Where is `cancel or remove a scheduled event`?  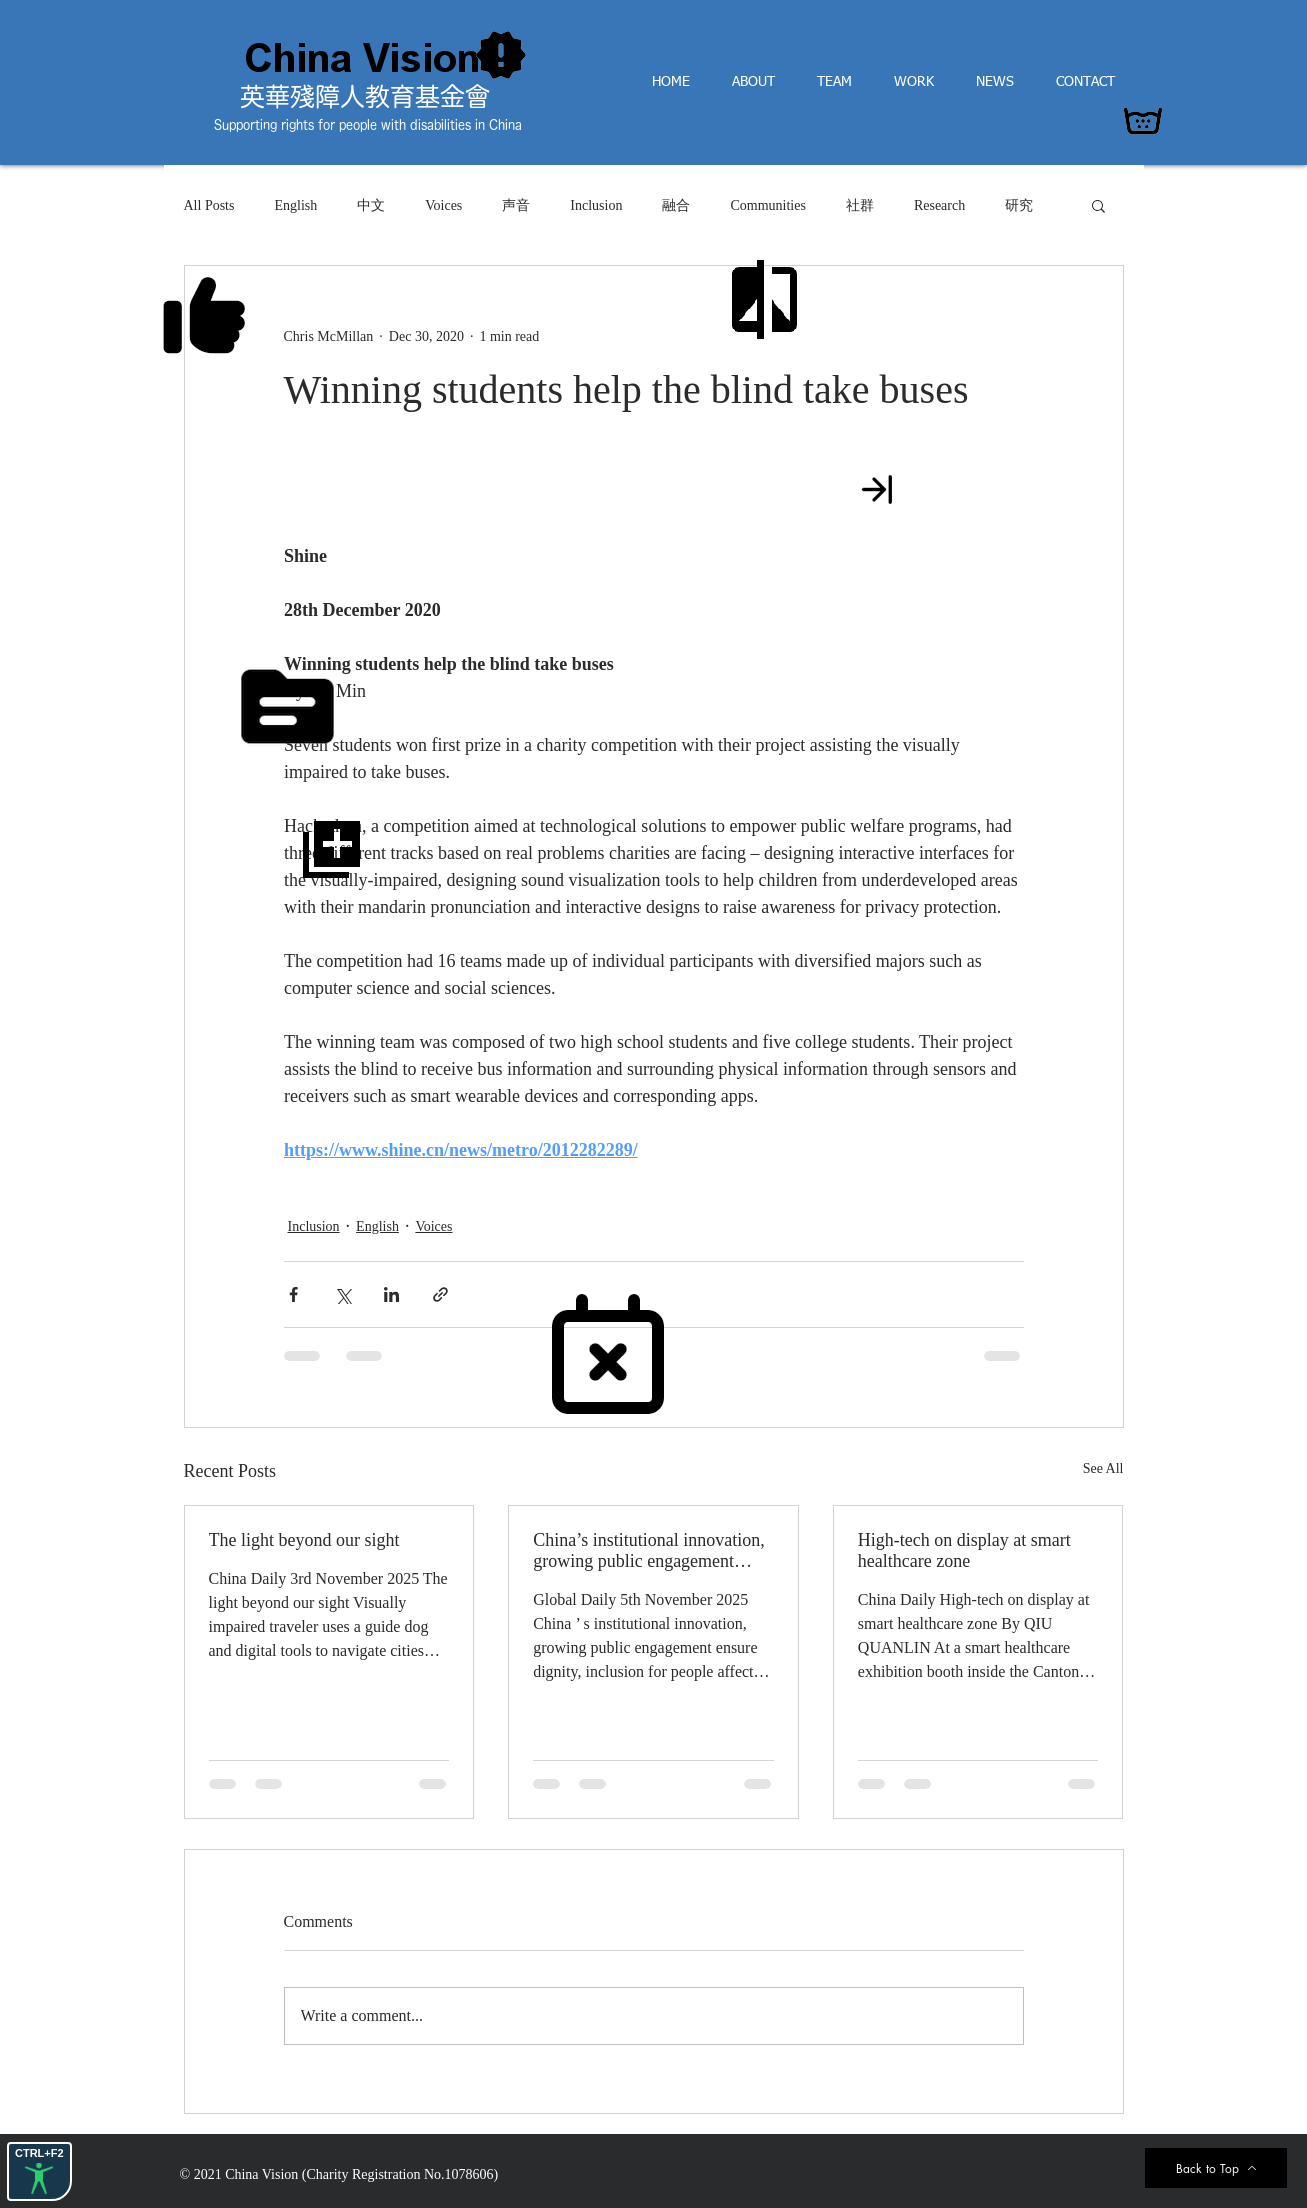 cancel or remove a scheduled event is located at coordinates (608, 1358).